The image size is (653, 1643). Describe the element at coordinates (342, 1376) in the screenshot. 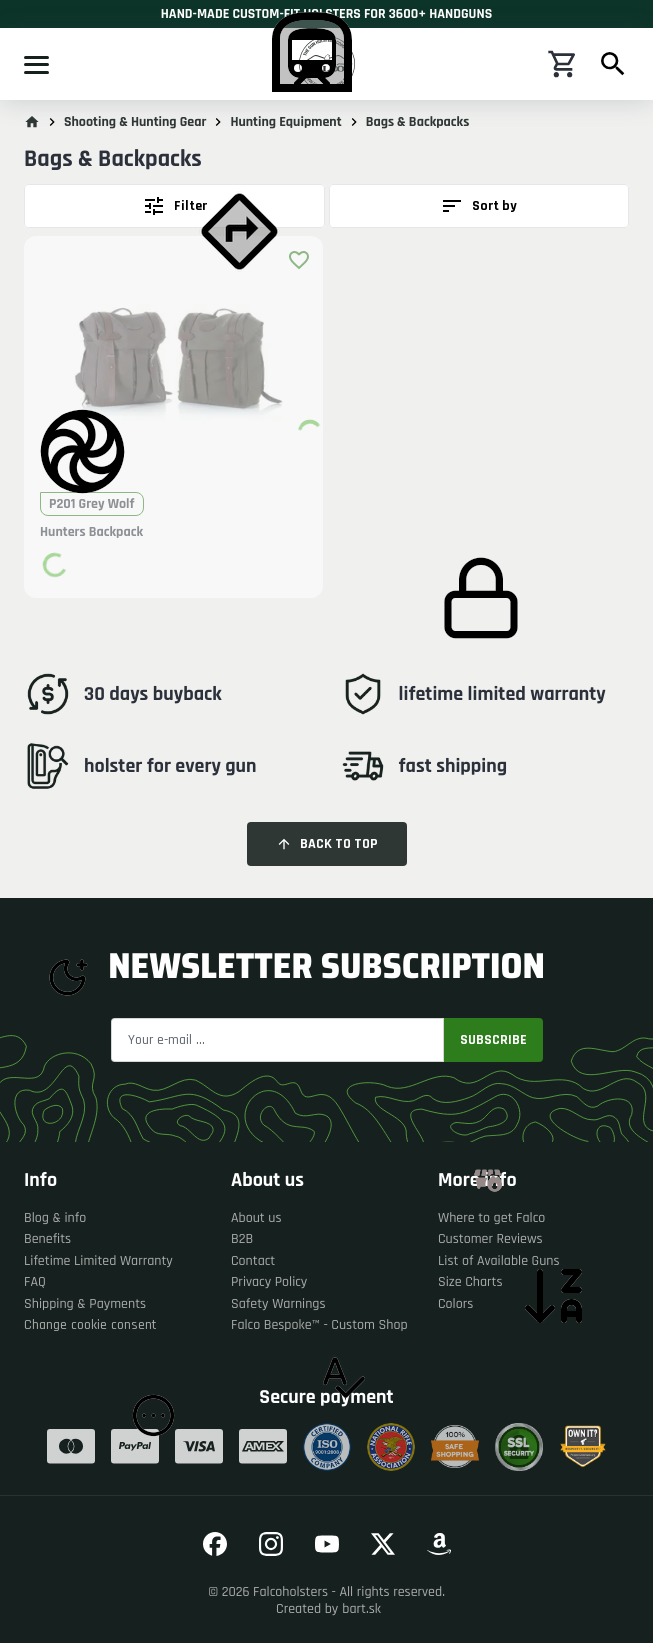

I see `enable spellcheck or grammar checking` at that location.